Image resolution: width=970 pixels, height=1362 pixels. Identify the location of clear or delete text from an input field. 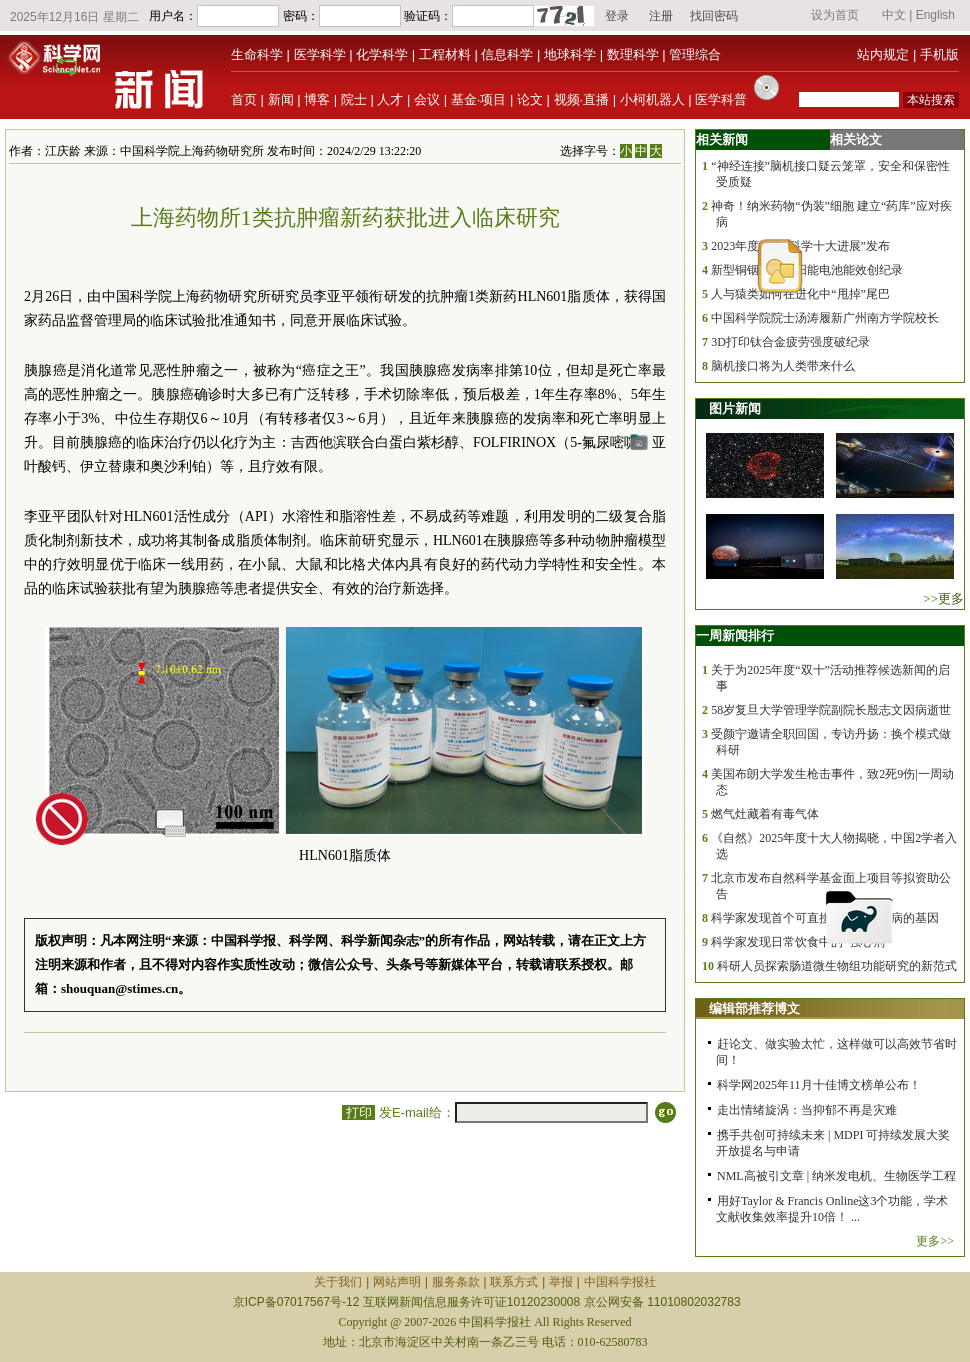
(62, 819).